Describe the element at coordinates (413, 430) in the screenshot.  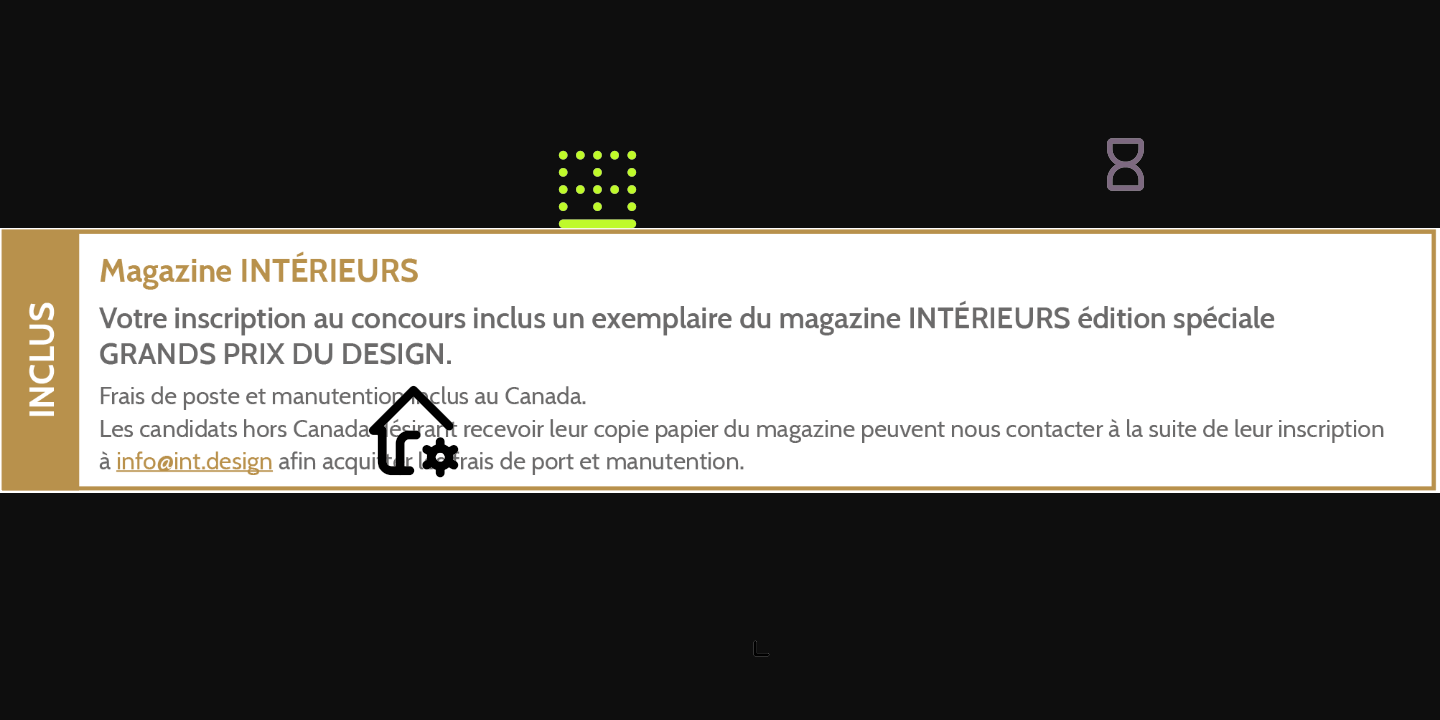
I see `access home settings` at that location.